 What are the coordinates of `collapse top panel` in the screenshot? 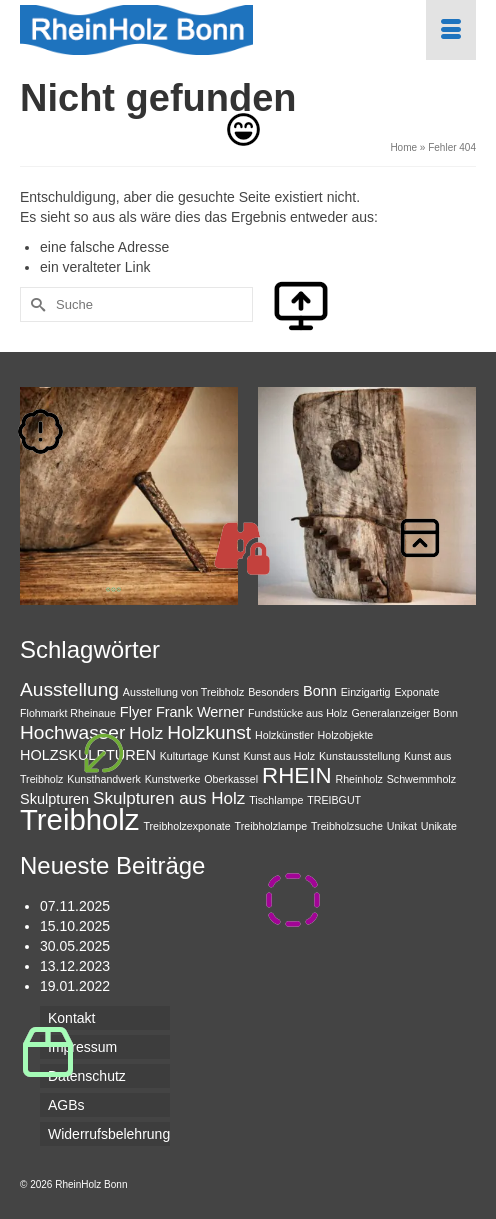 It's located at (420, 538).